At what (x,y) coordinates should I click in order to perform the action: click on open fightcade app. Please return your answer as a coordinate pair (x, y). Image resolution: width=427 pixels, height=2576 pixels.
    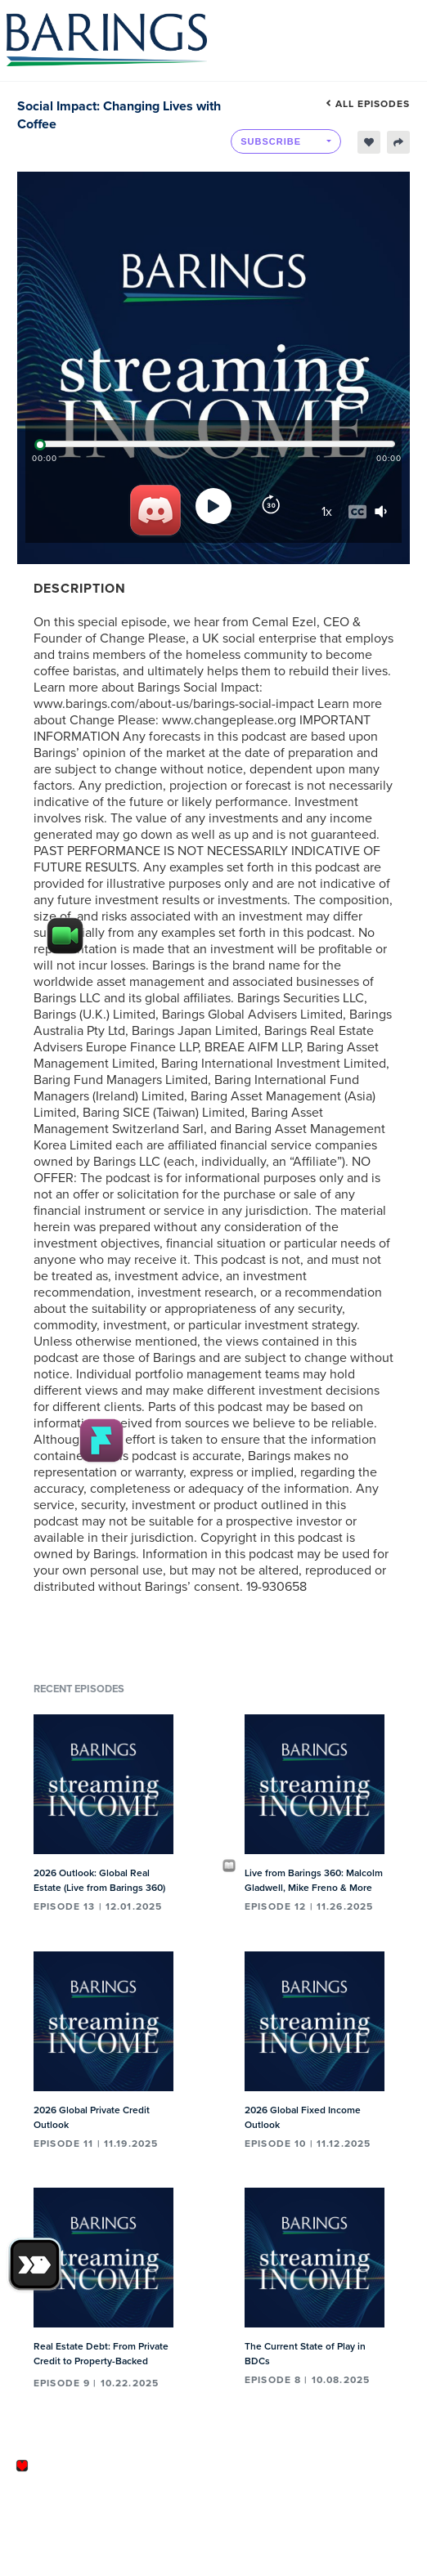
    Looking at the image, I should click on (101, 1440).